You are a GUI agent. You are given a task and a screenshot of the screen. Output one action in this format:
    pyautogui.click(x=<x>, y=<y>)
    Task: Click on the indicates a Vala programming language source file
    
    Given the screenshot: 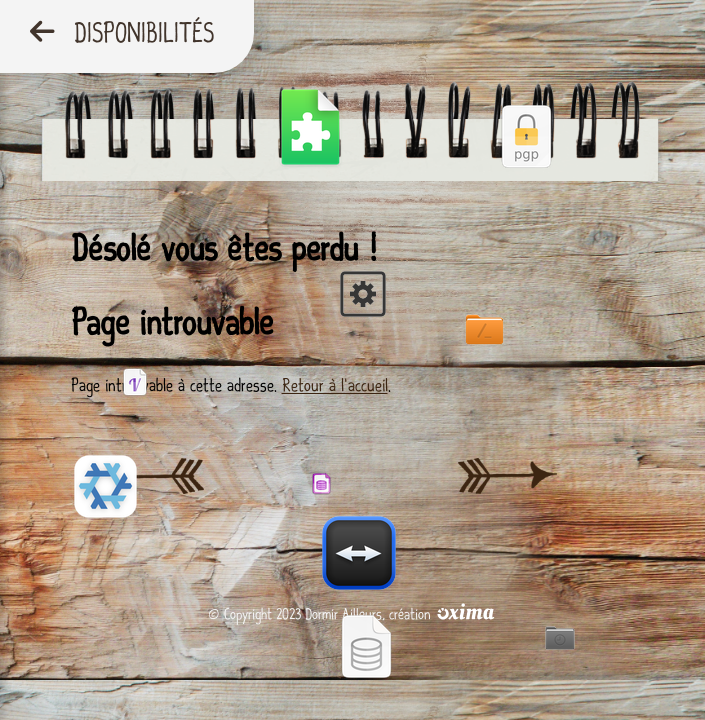 What is the action you would take?
    pyautogui.click(x=135, y=382)
    